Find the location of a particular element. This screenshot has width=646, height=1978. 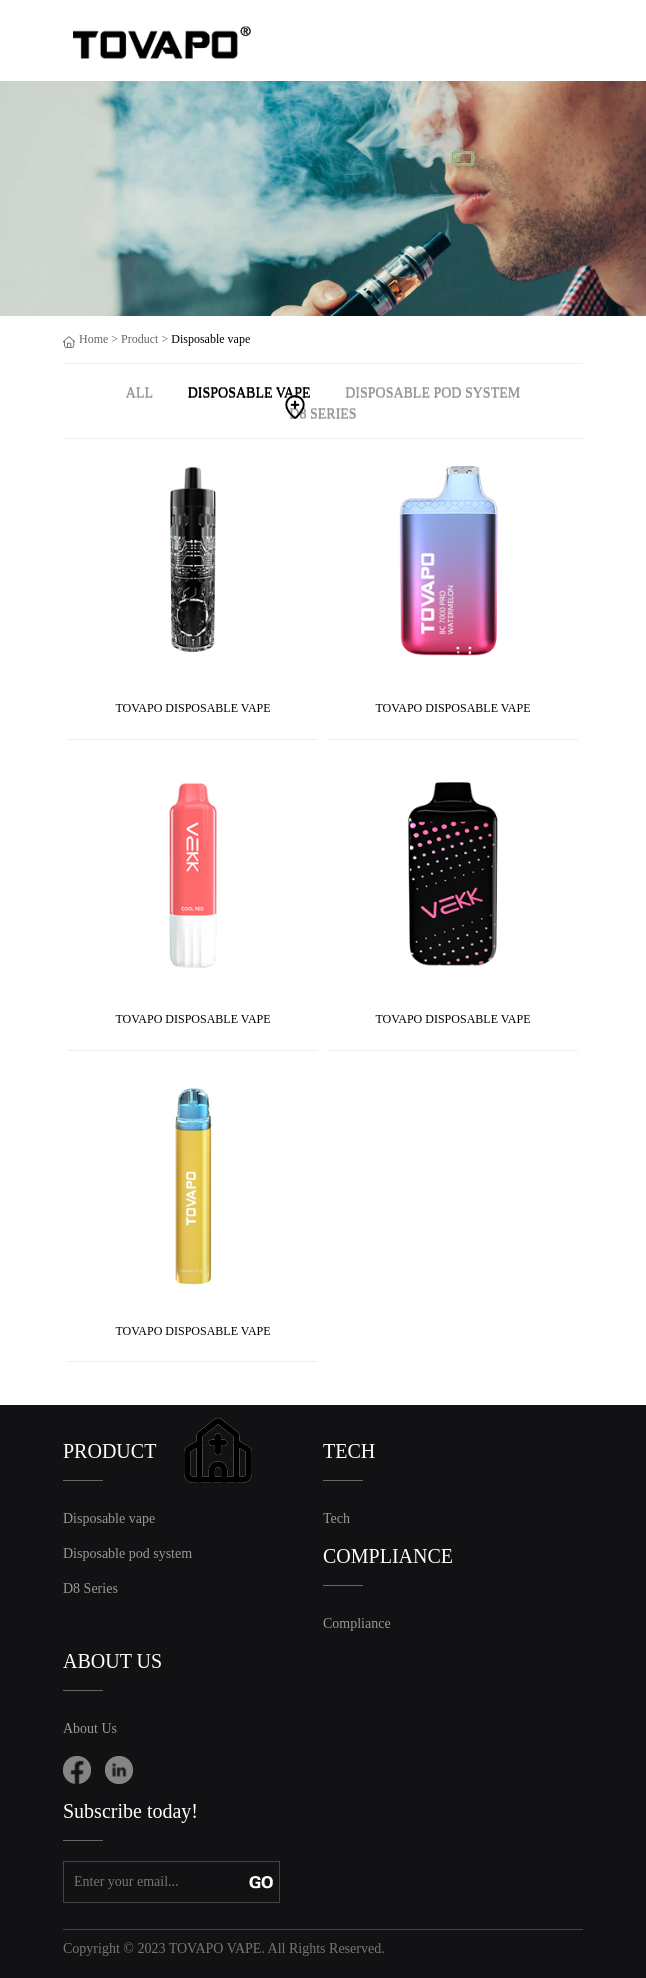

add a new location pin is located at coordinates (295, 407).